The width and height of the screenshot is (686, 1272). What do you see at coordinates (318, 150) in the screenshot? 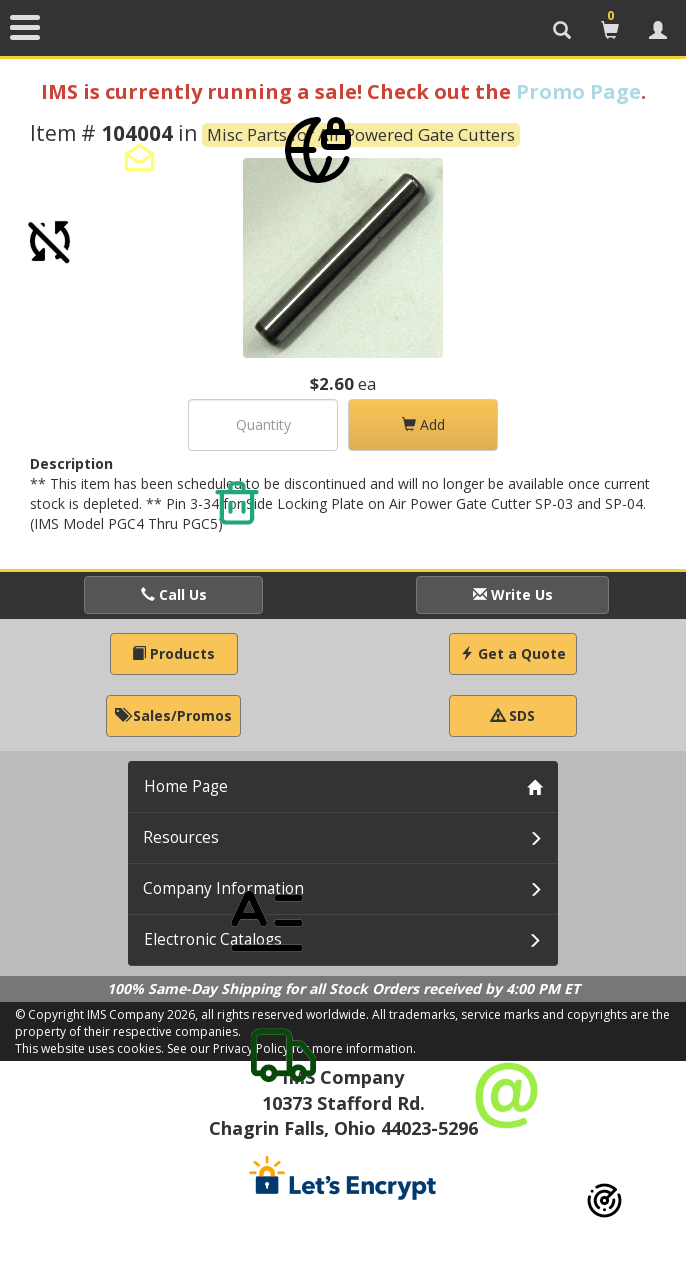
I see `access secure browsing or VPN settings` at bounding box center [318, 150].